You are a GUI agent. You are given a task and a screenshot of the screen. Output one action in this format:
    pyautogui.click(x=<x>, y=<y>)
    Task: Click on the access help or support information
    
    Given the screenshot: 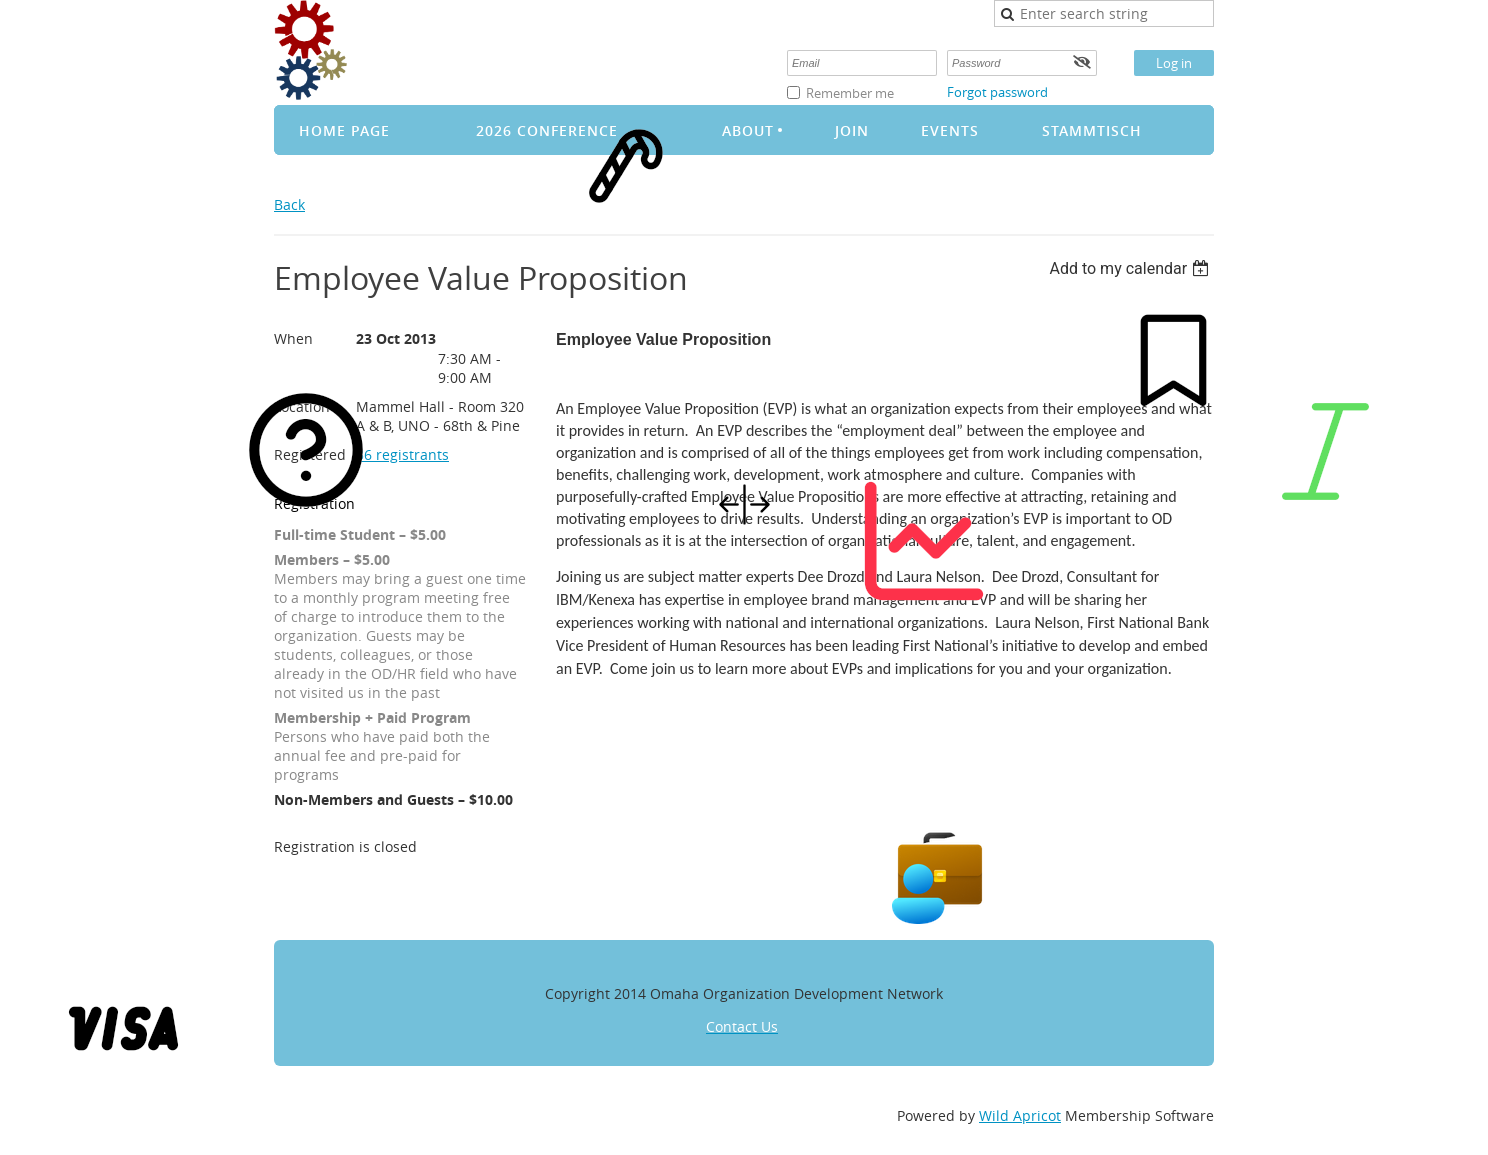 What is the action you would take?
    pyautogui.click(x=306, y=450)
    